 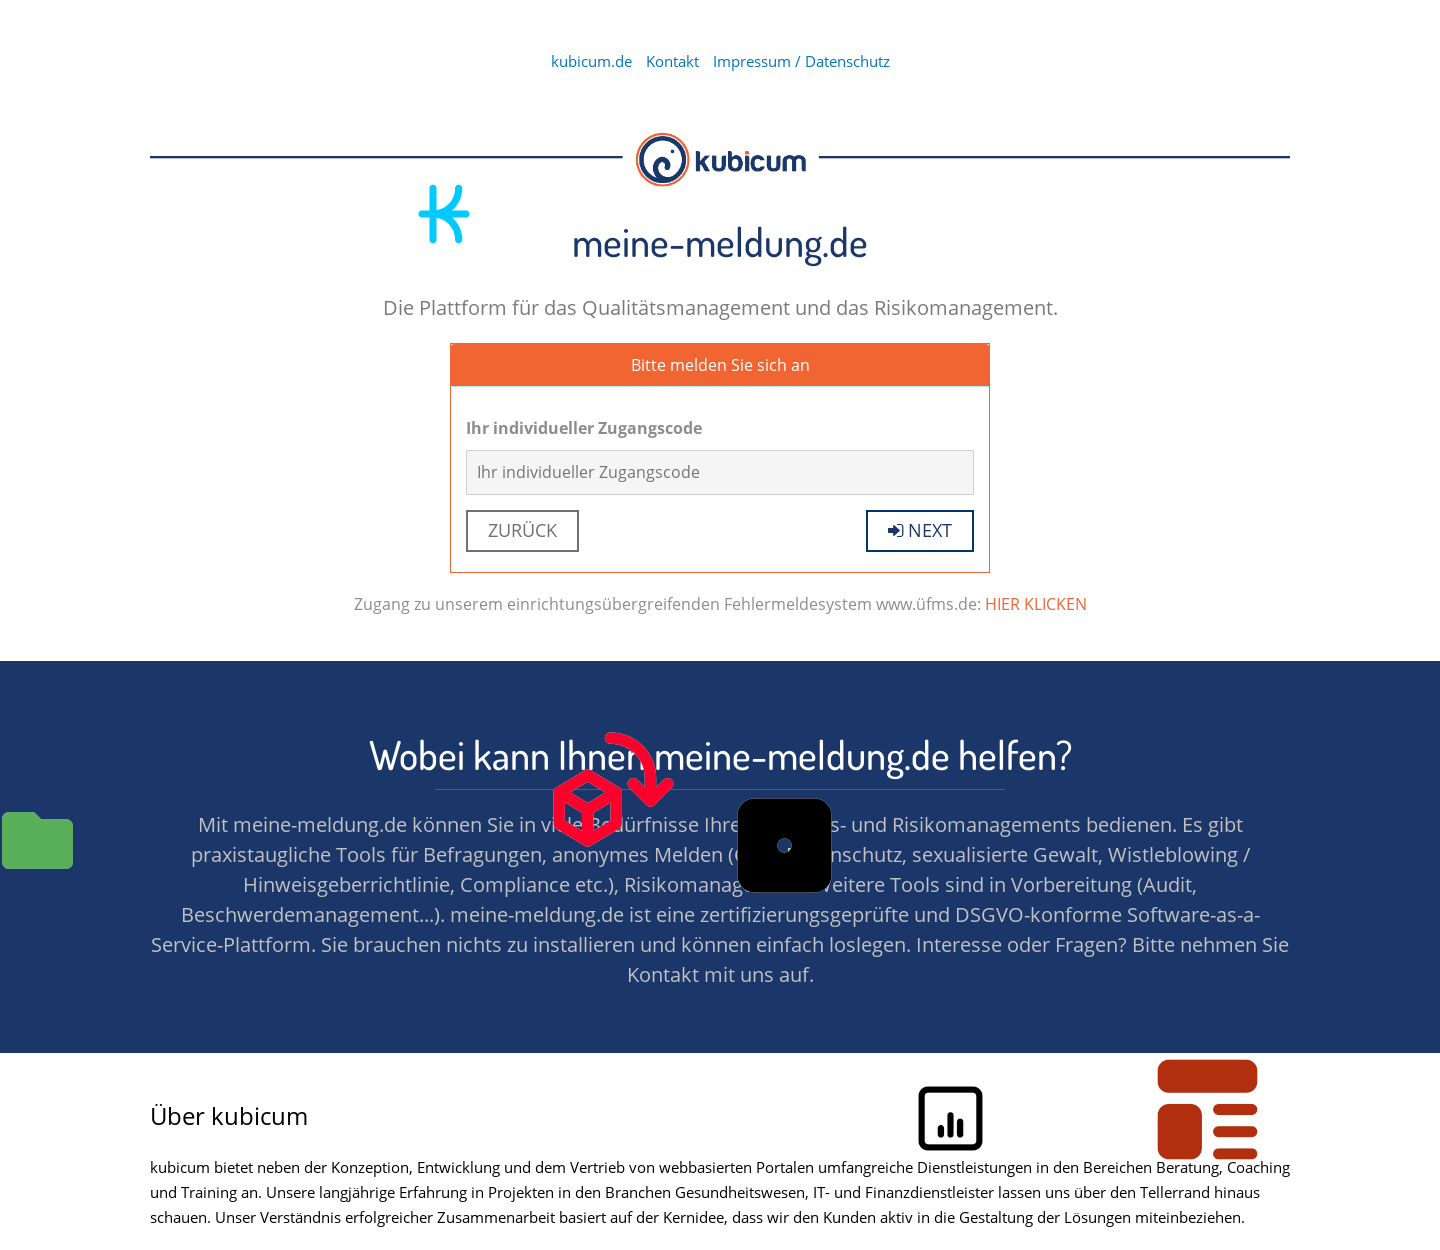 What do you see at coordinates (784, 845) in the screenshot?
I see `roll the dice or generate a random result` at bounding box center [784, 845].